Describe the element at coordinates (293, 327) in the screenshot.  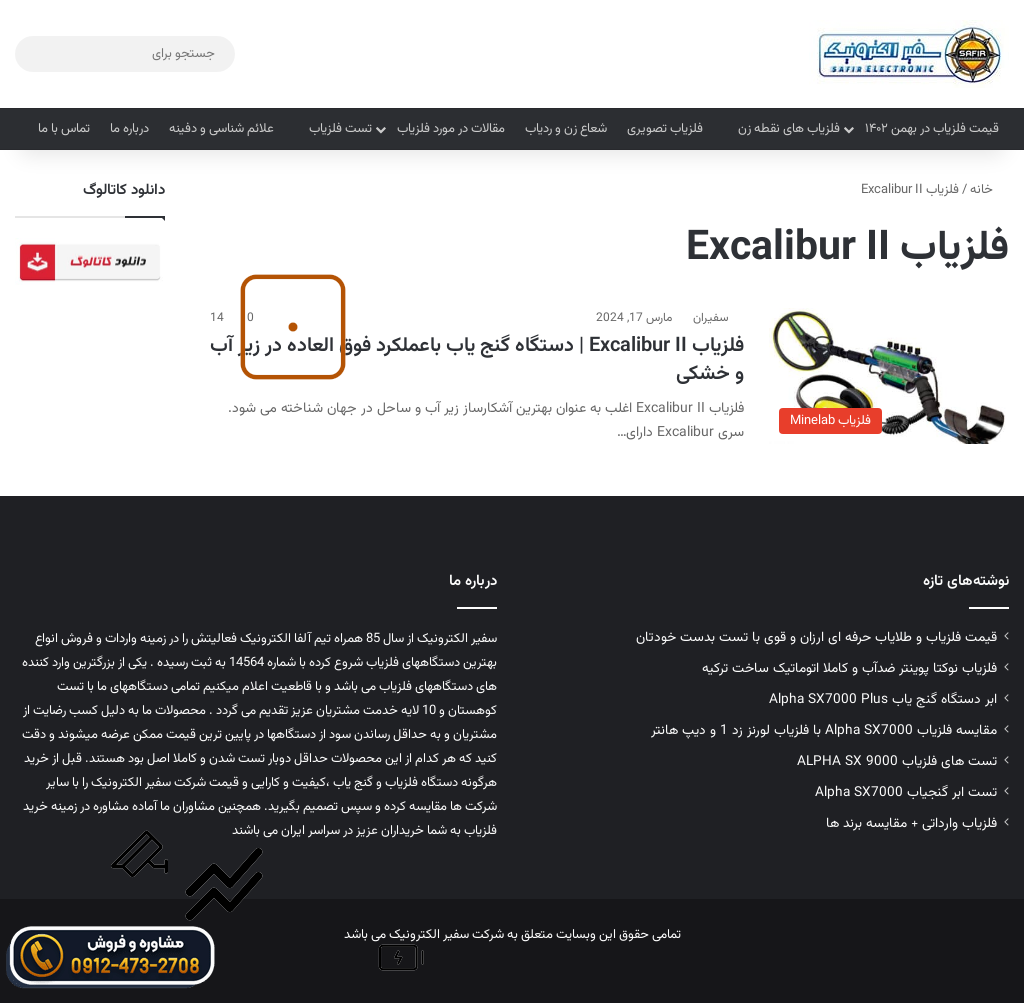
I see `indicates a roll result of one` at that location.